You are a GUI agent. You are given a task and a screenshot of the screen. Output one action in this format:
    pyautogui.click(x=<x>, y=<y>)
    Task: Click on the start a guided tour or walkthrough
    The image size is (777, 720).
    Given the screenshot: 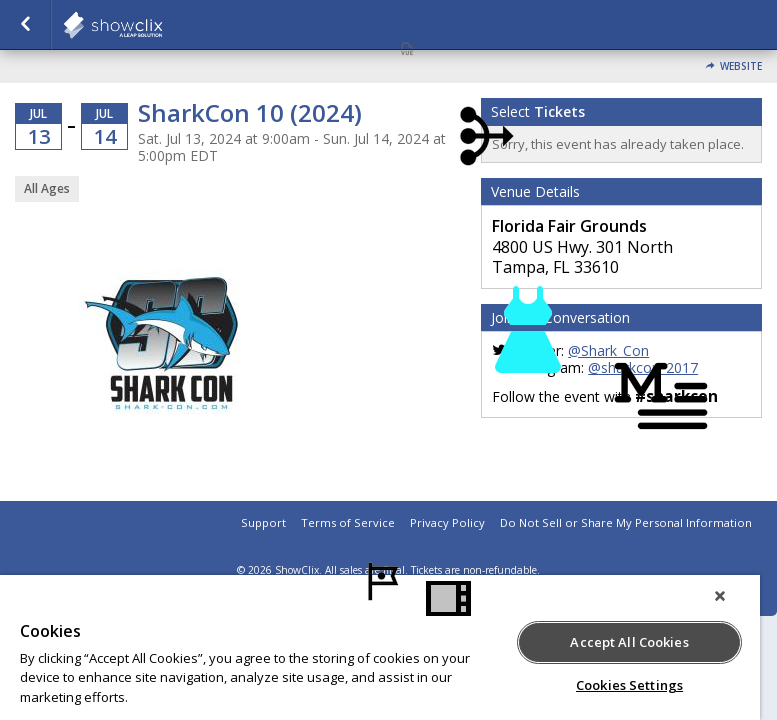 What is the action you would take?
    pyautogui.click(x=381, y=581)
    